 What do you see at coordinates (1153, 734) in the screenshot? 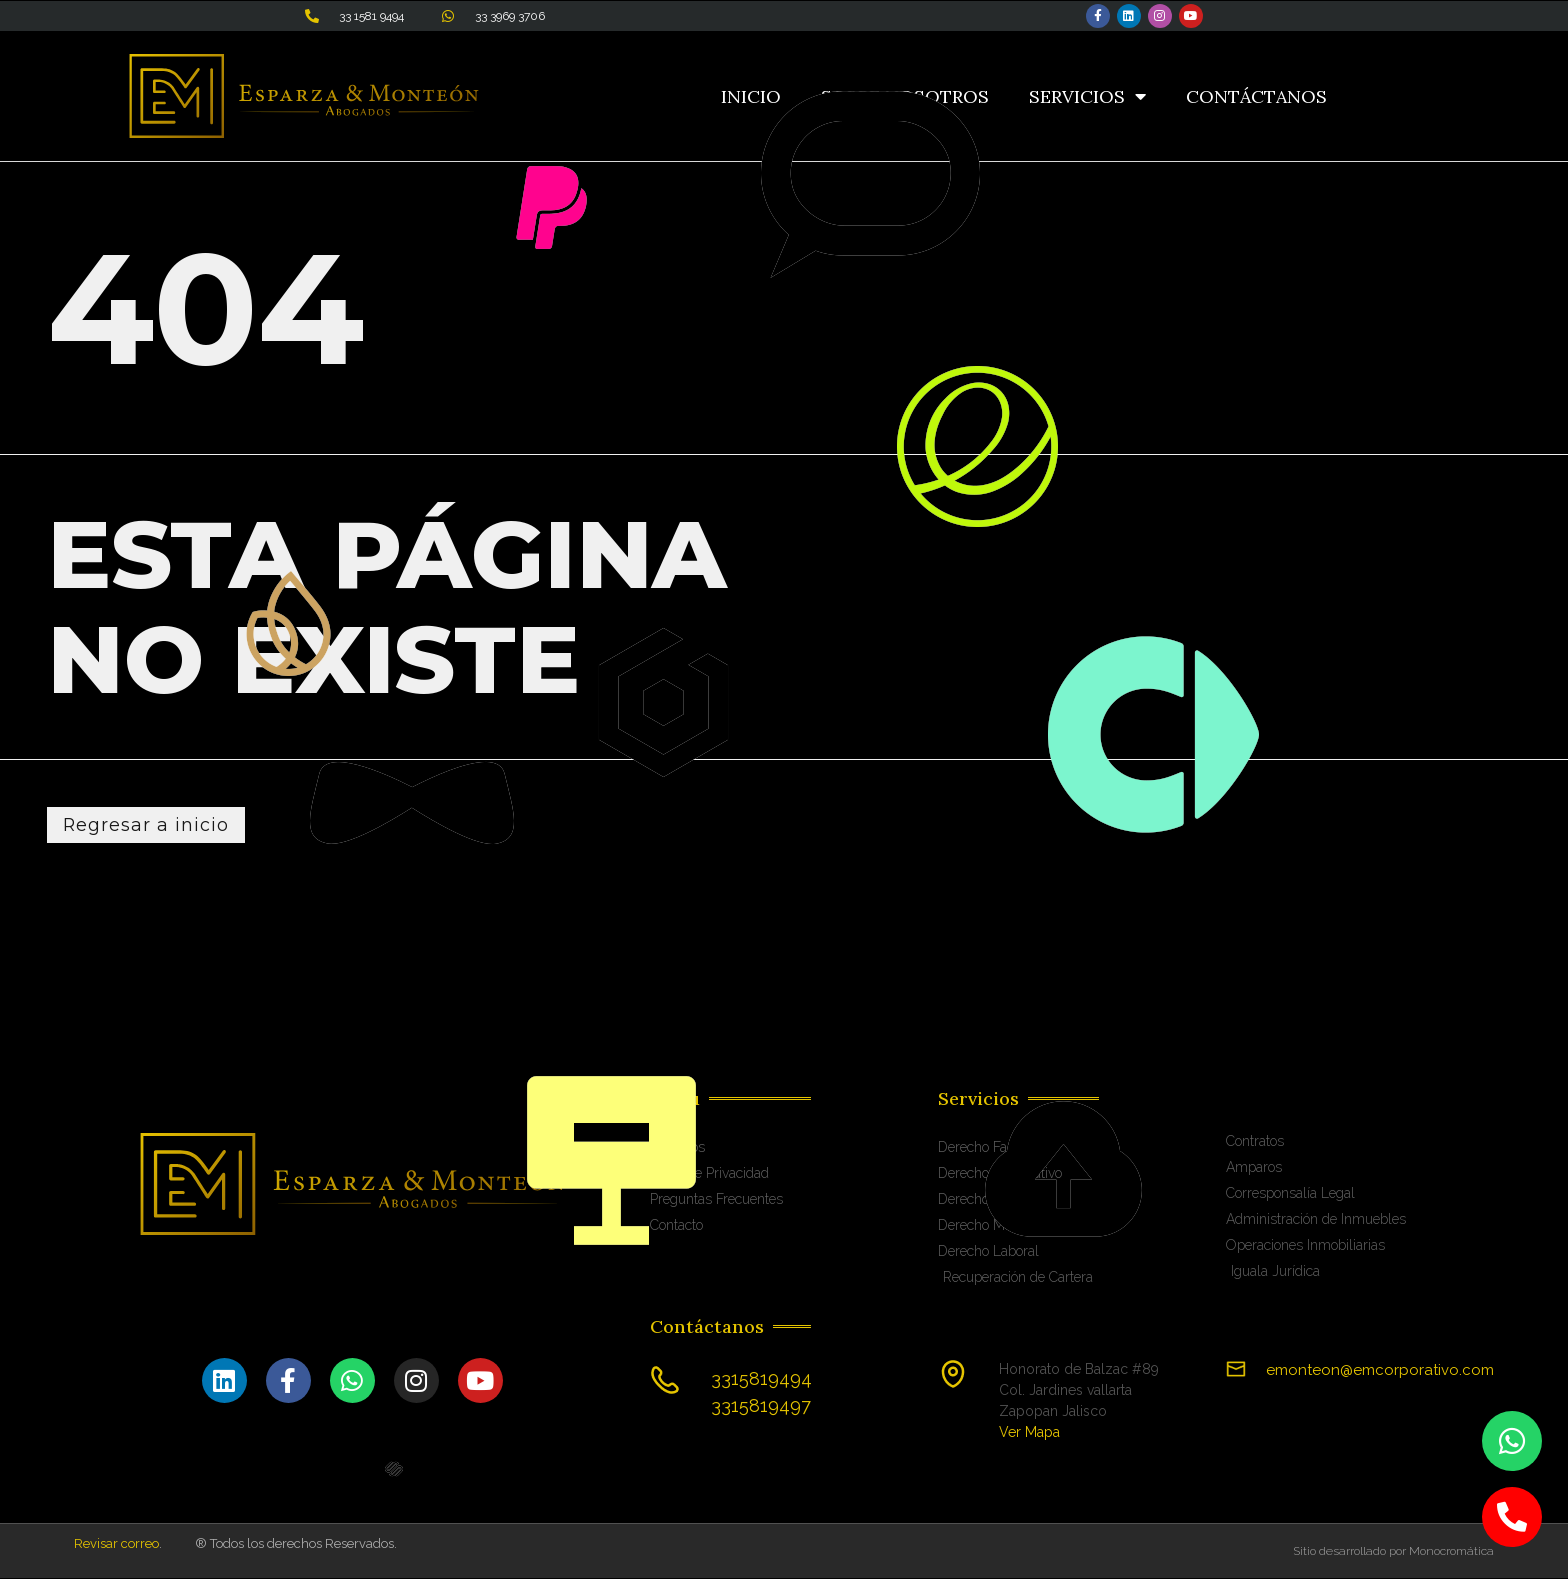
I see `smart brand logo` at bounding box center [1153, 734].